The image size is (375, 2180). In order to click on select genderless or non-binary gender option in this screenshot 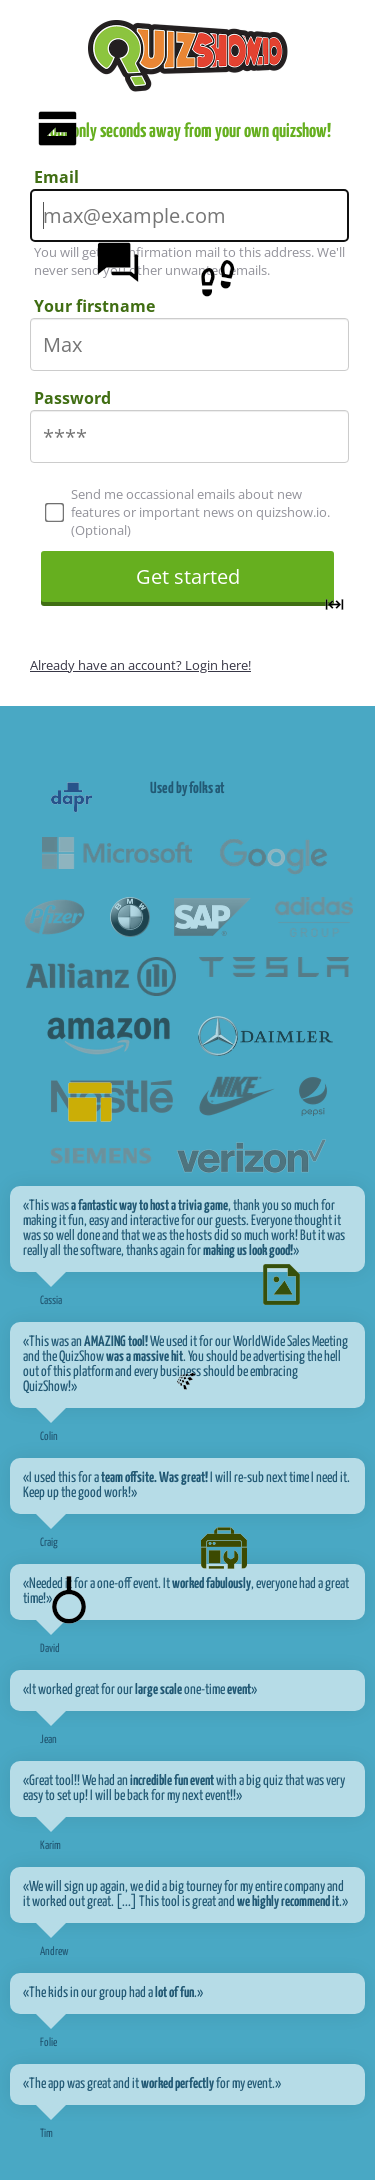, I will do `click(69, 1601)`.